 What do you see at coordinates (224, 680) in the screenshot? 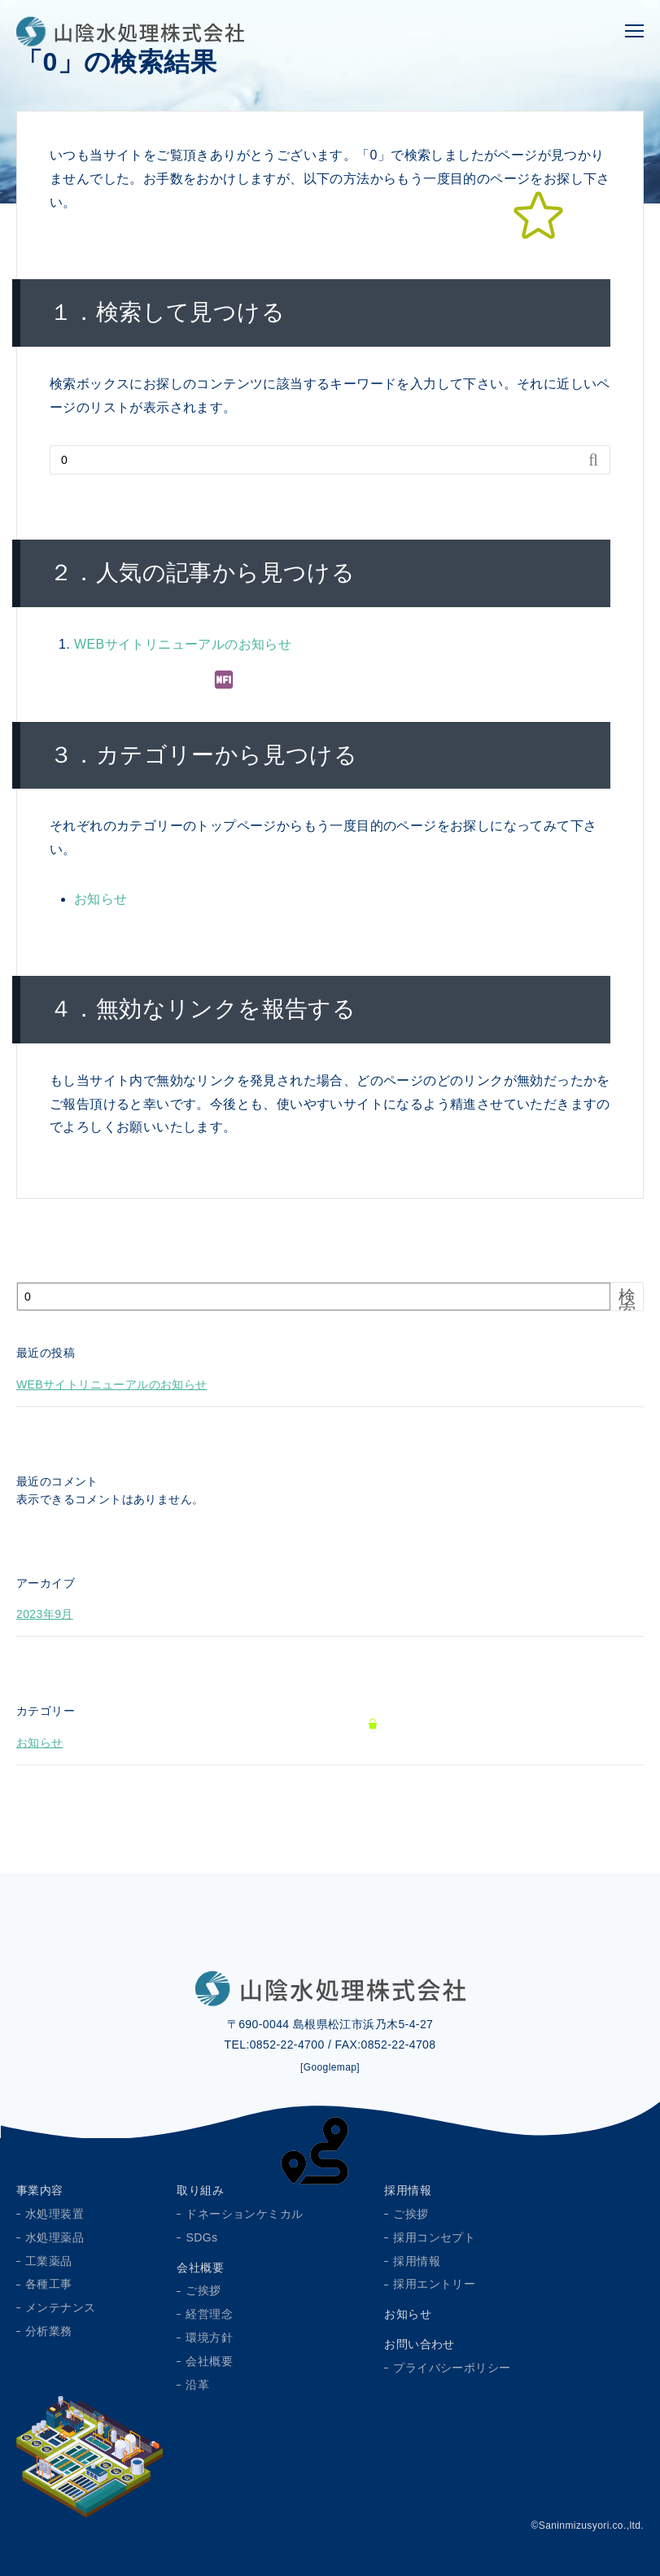
I see `indicates non-food items category` at bounding box center [224, 680].